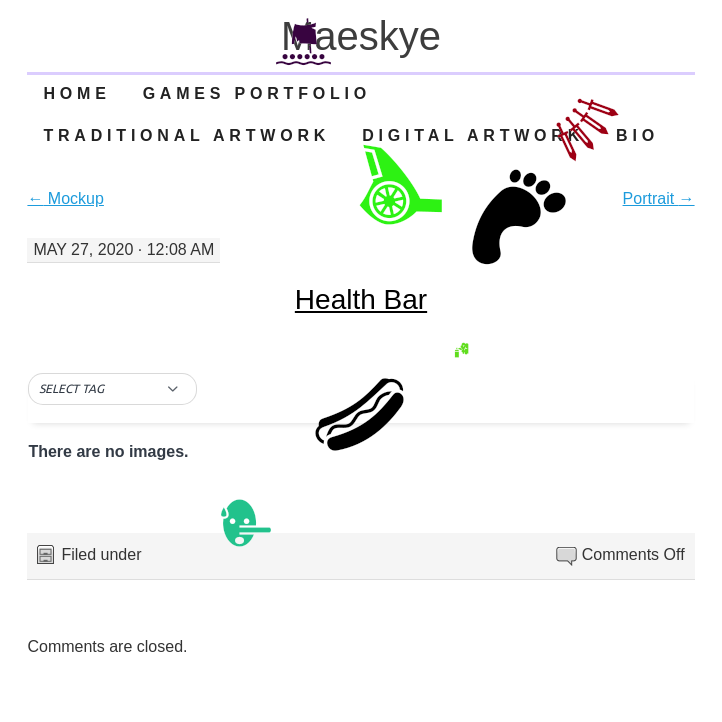 Image resolution: width=722 pixels, height=722 pixels. What do you see at coordinates (359, 414) in the screenshot?
I see `browse food or restaurant options` at bounding box center [359, 414].